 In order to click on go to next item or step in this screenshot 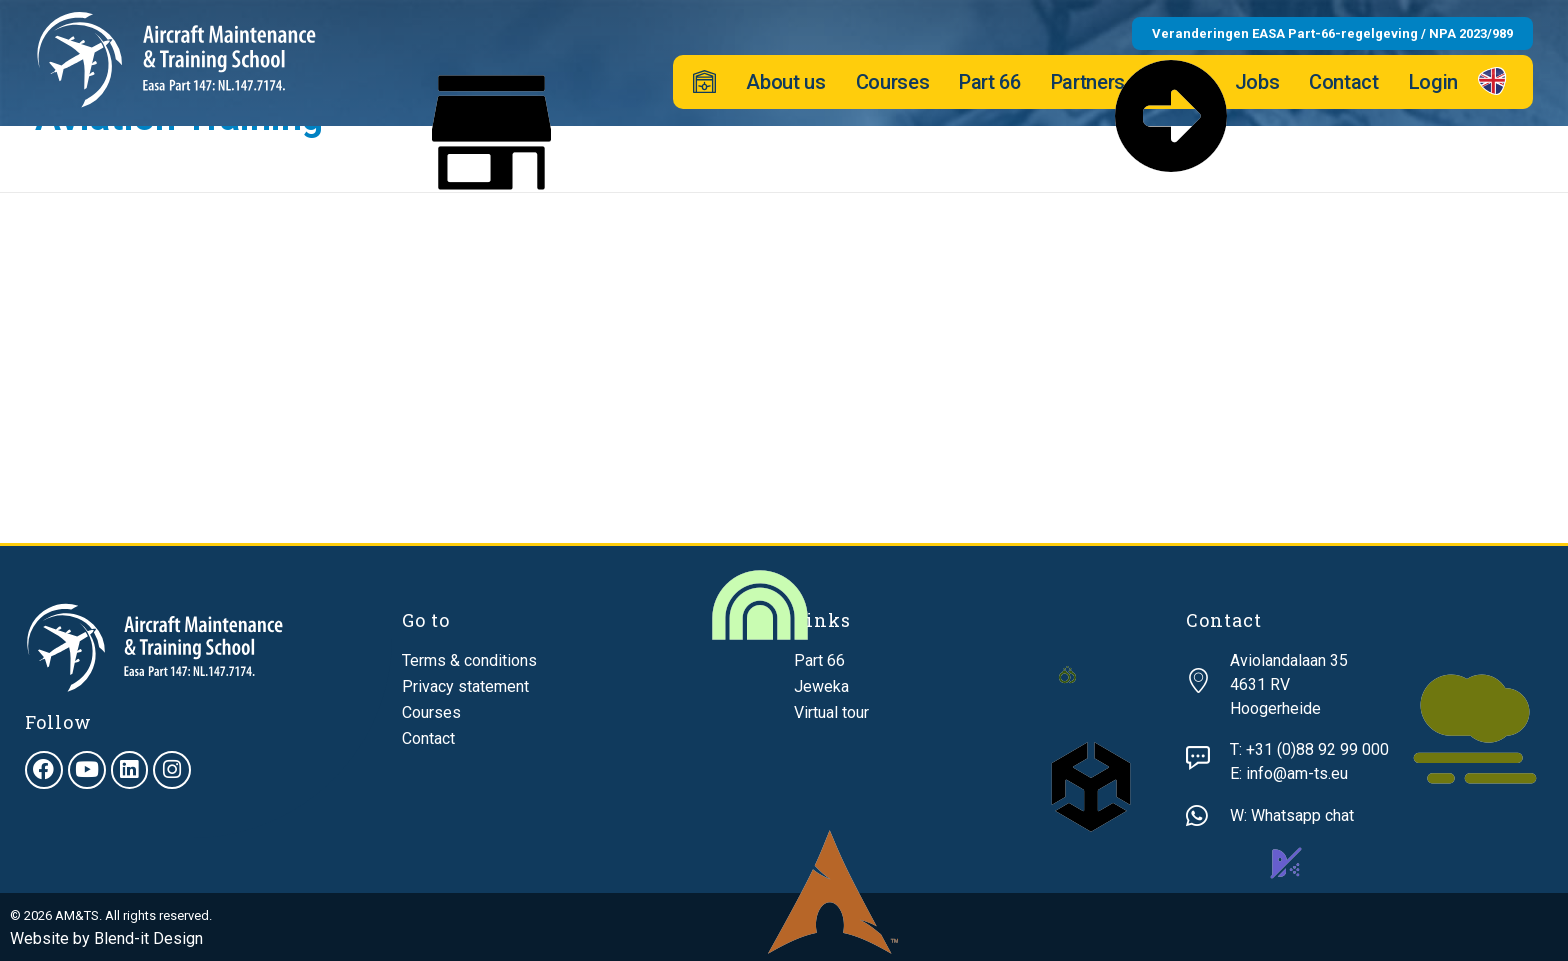, I will do `click(1171, 116)`.